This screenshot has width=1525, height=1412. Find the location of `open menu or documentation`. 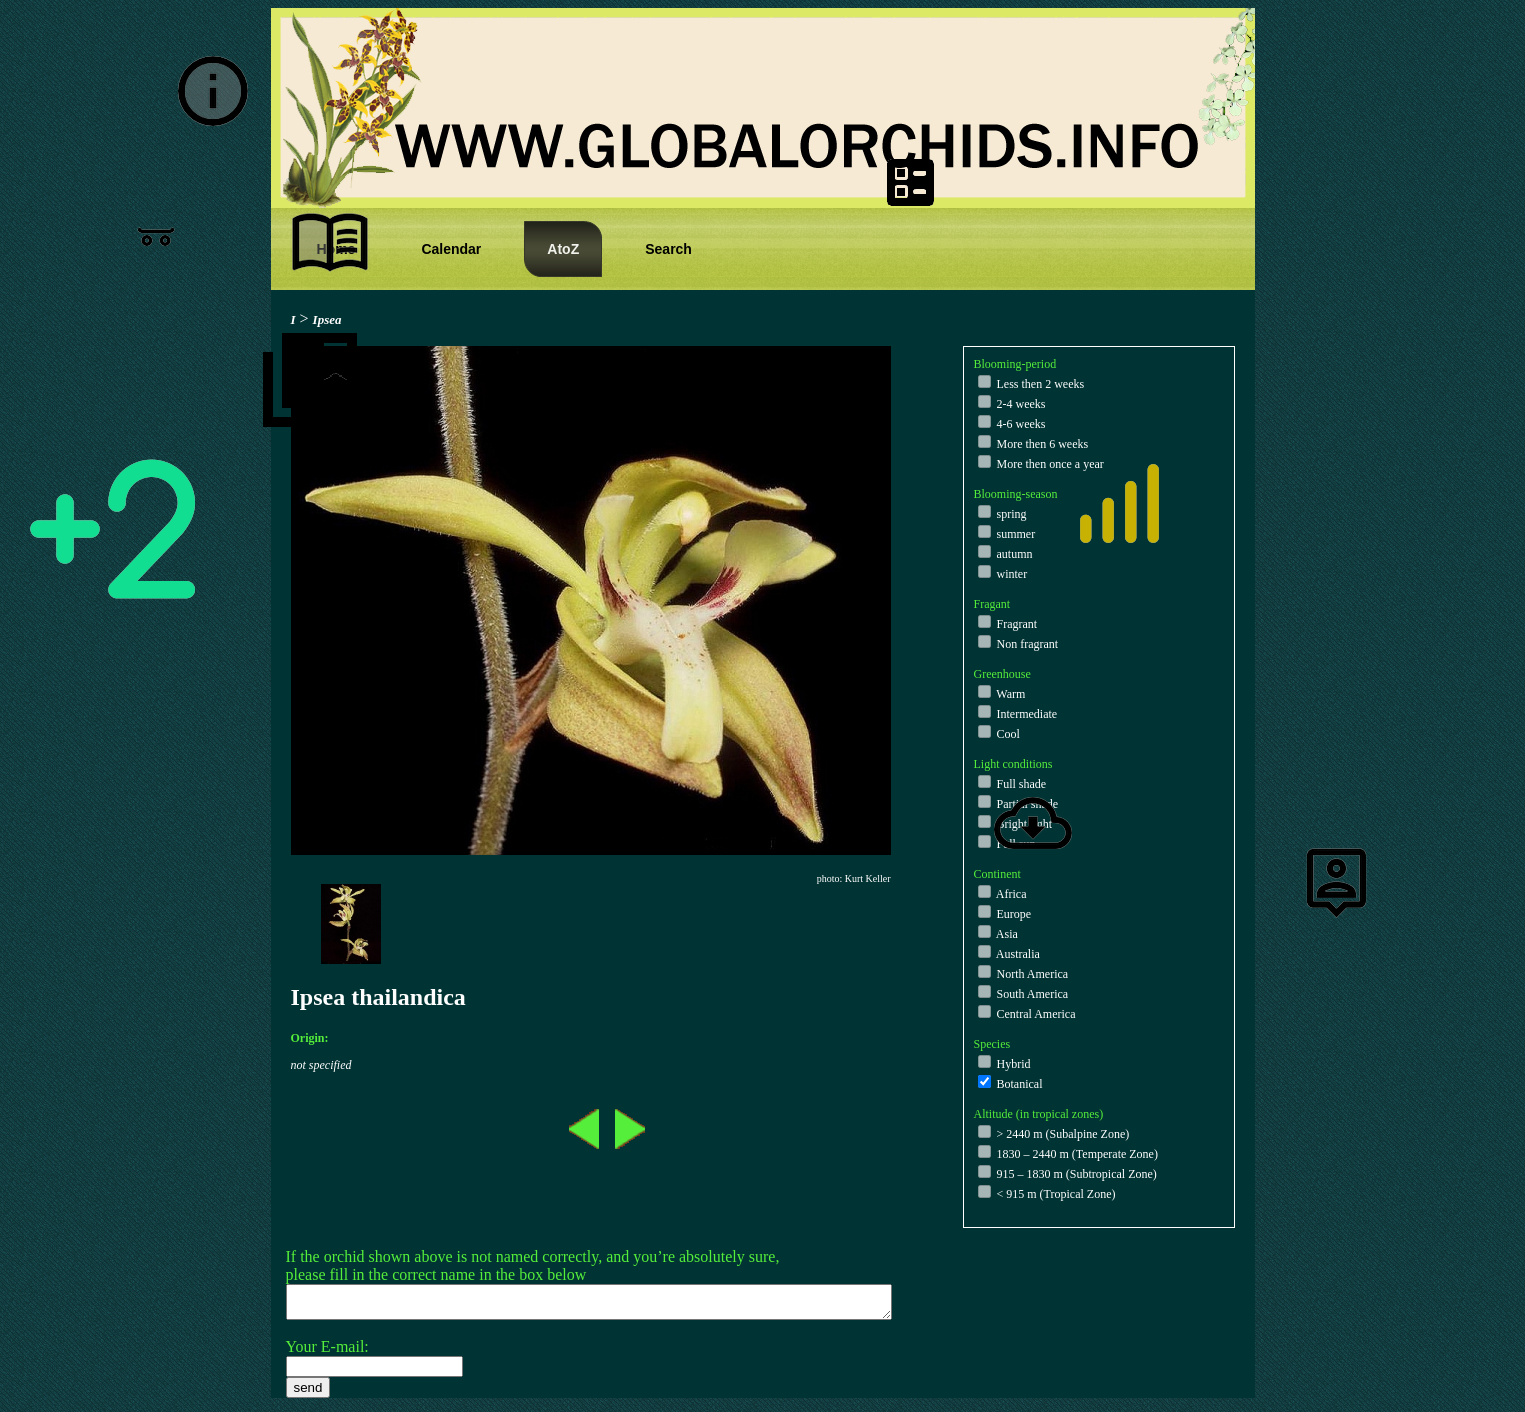

open menu or documentation is located at coordinates (330, 239).